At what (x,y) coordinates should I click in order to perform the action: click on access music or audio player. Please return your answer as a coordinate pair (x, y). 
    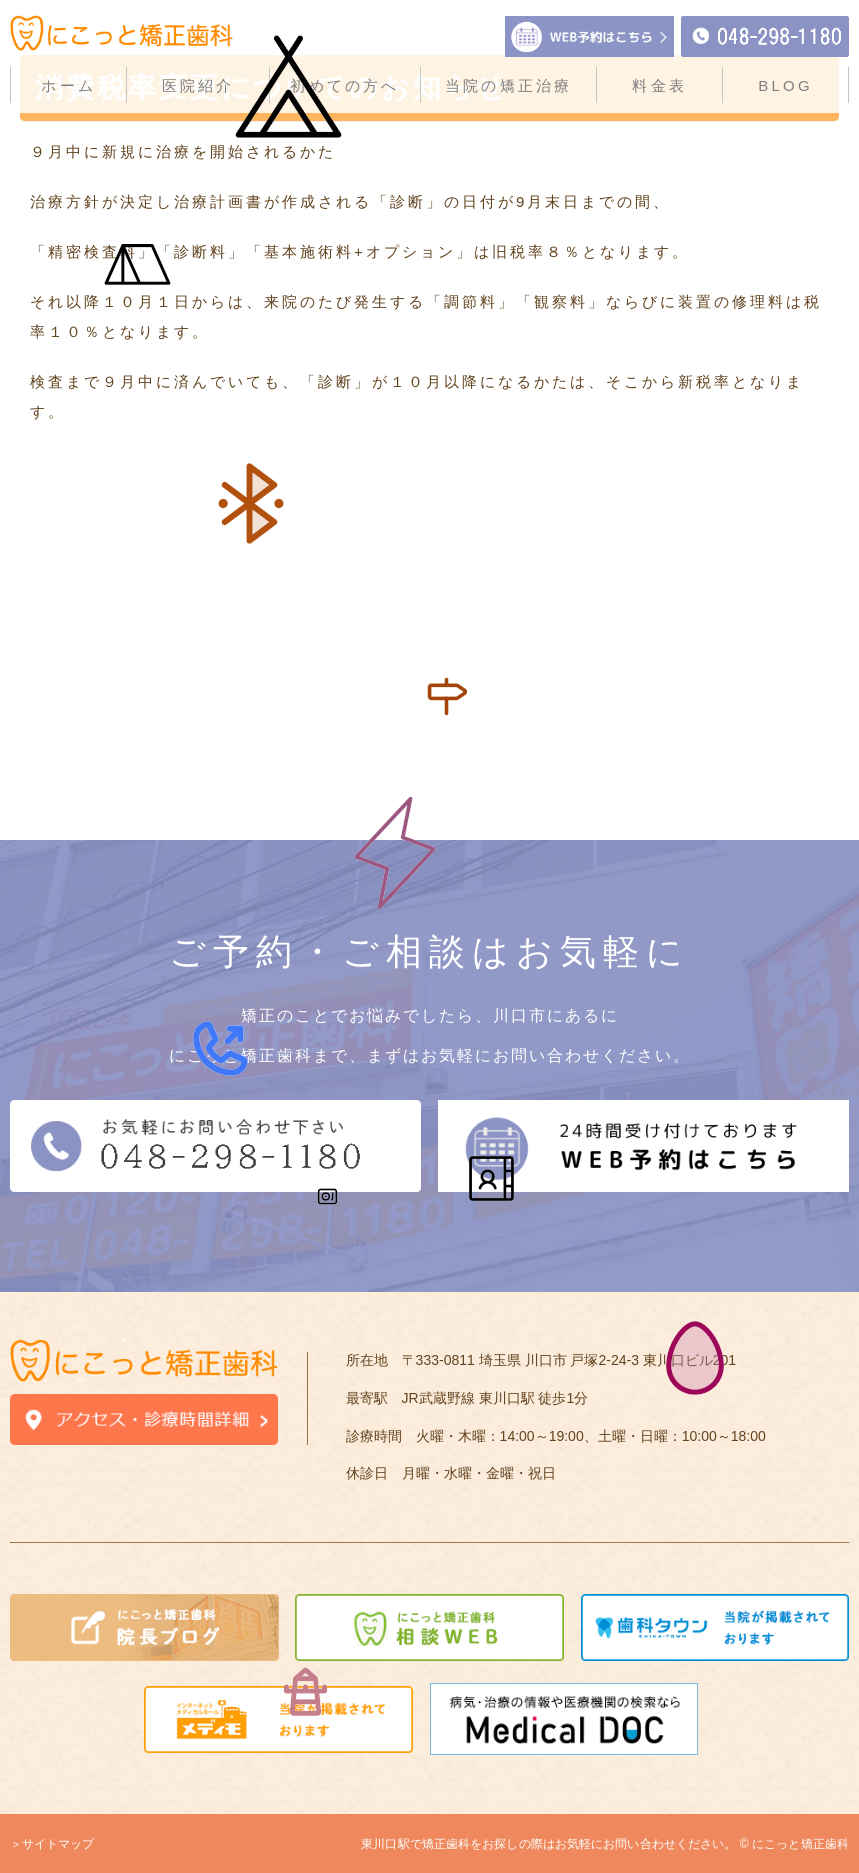
    Looking at the image, I should click on (327, 1196).